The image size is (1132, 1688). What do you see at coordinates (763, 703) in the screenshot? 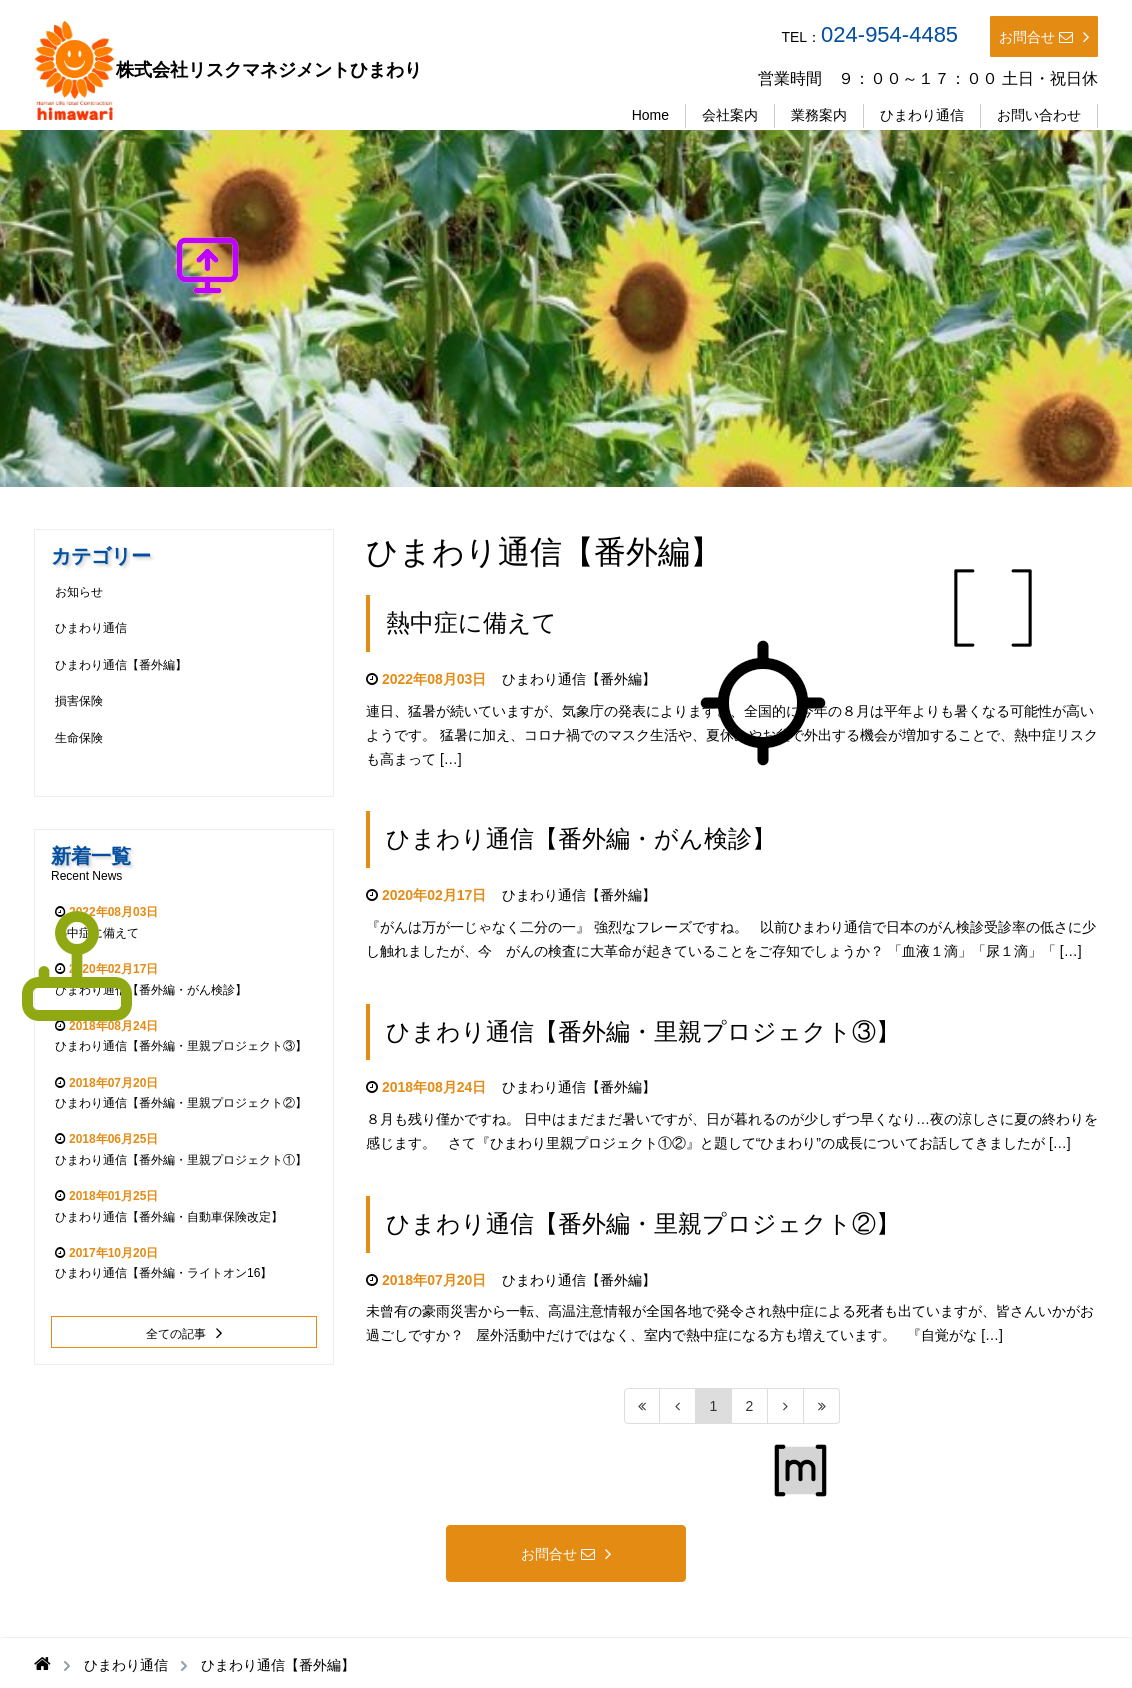
I see `find my current location` at bounding box center [763, 703].